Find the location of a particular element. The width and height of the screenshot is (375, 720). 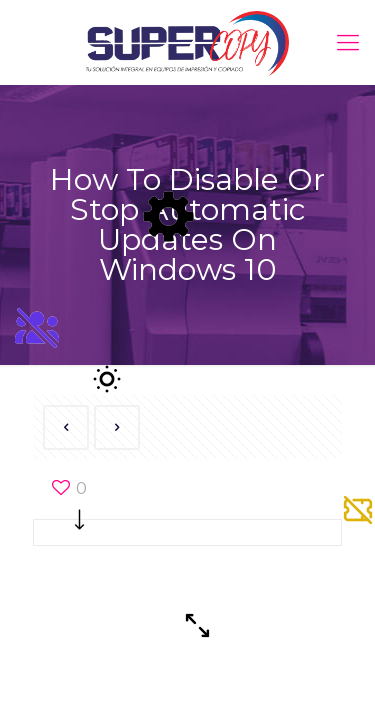

scroll down for more content is located at coordinates (79, 519).